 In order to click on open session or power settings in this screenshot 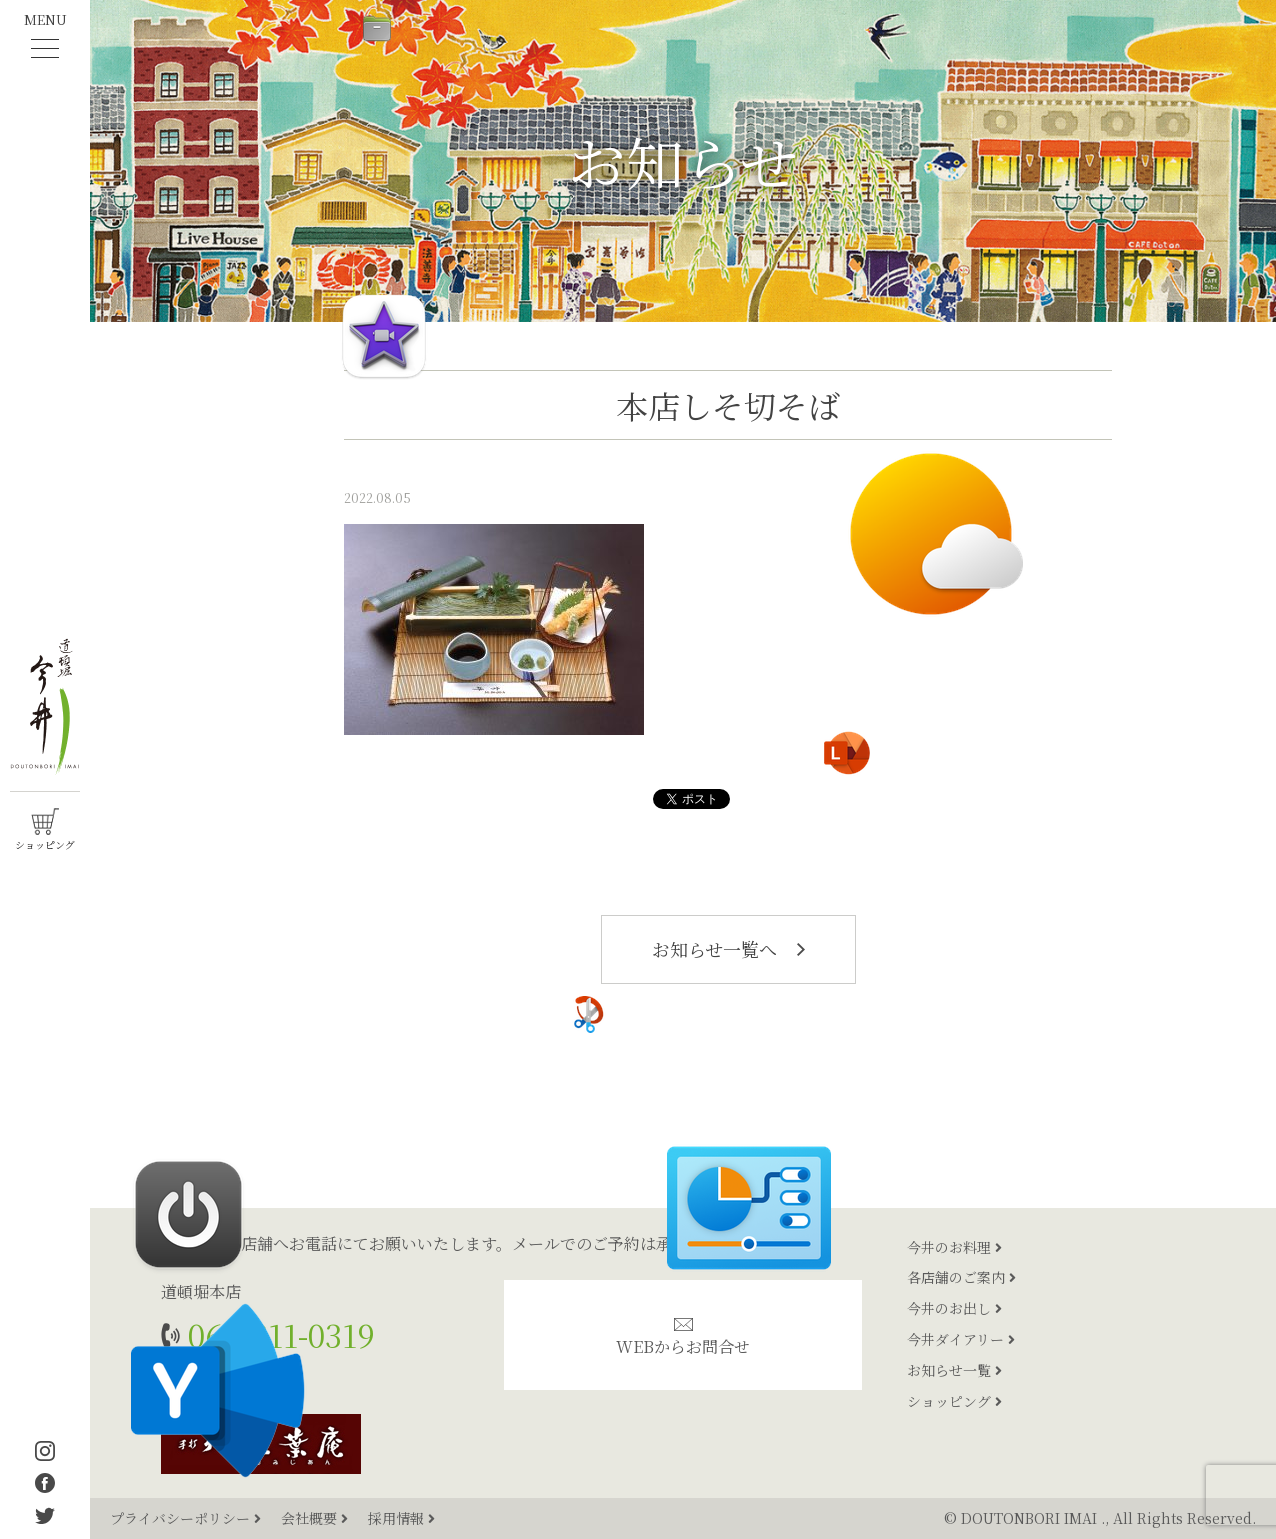, I will do `click(188, 1214)`.